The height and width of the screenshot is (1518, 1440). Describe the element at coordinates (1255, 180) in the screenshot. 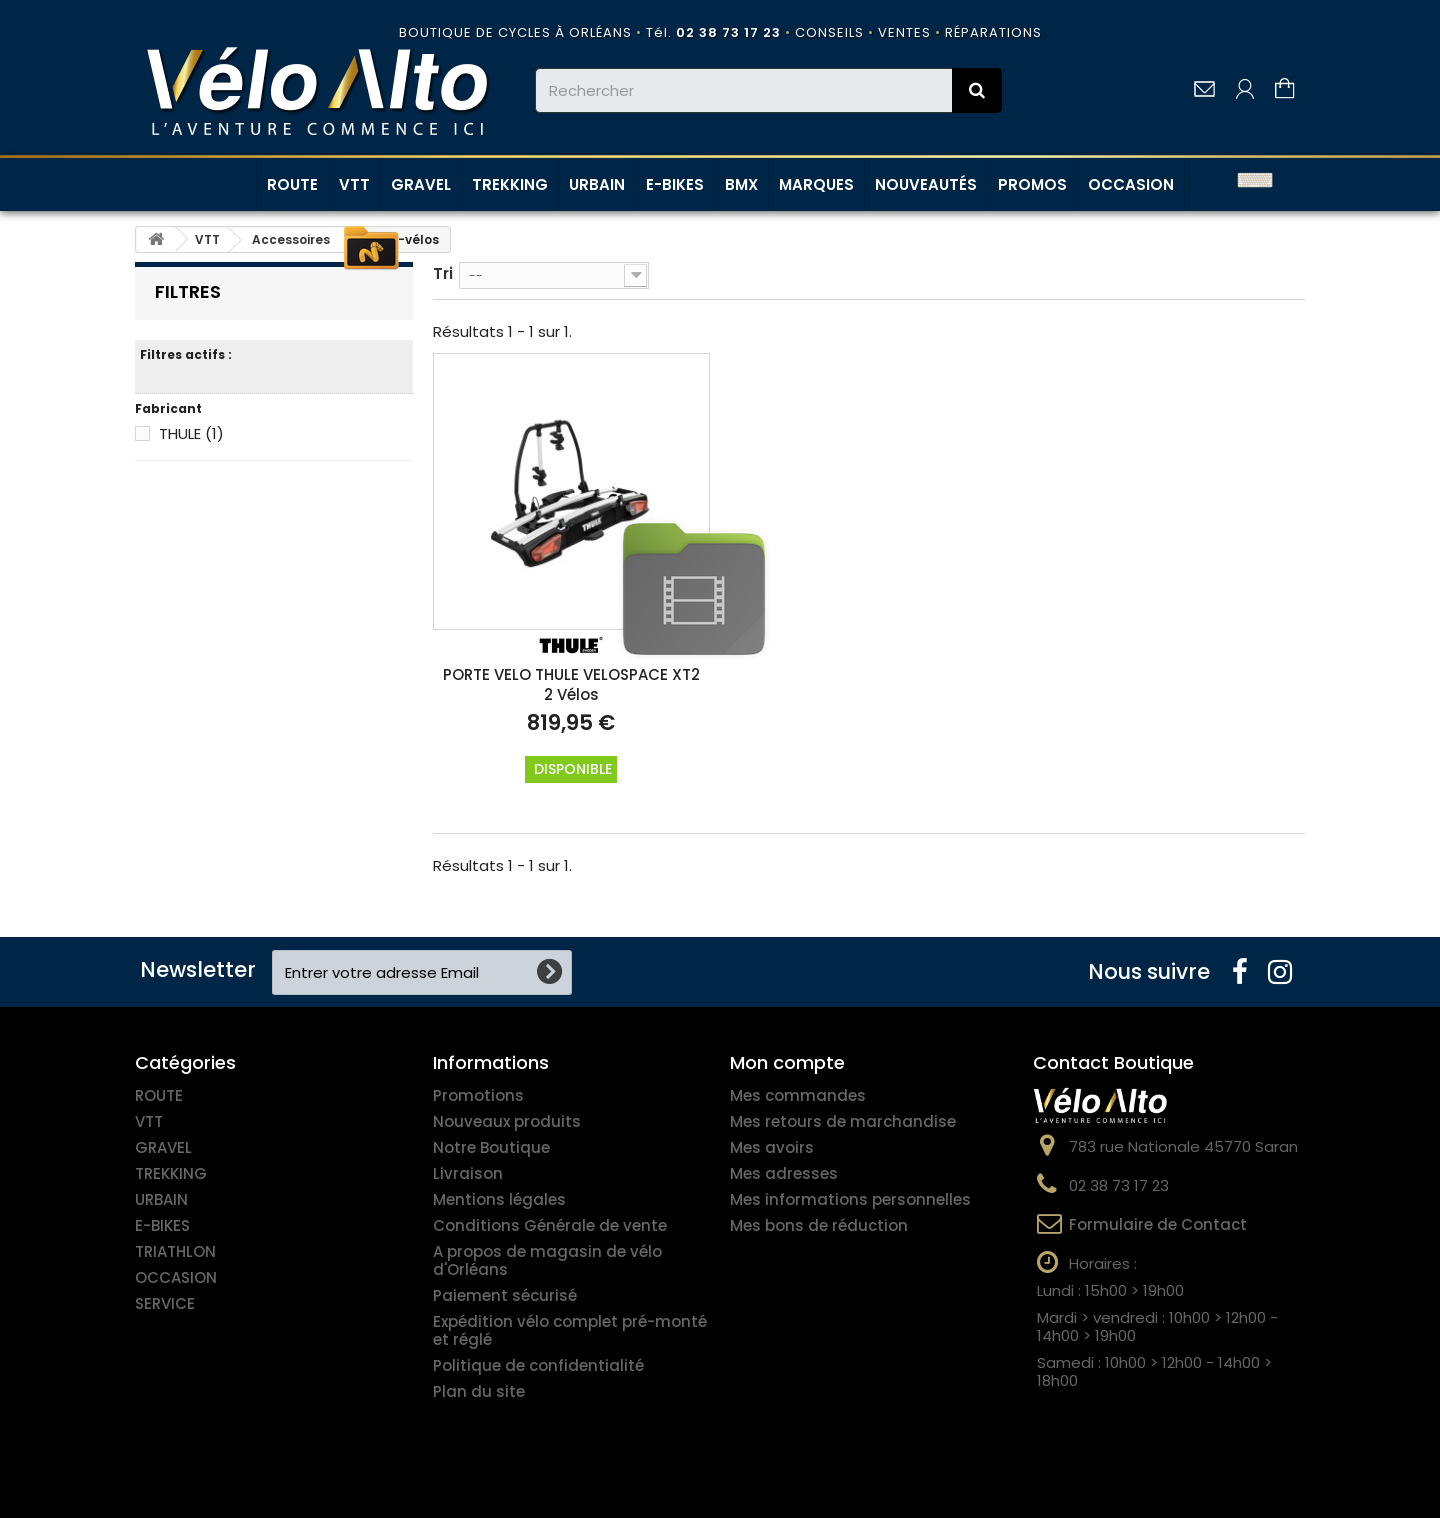

I see `apple magic keyboard with touch id in yellow` at that location.